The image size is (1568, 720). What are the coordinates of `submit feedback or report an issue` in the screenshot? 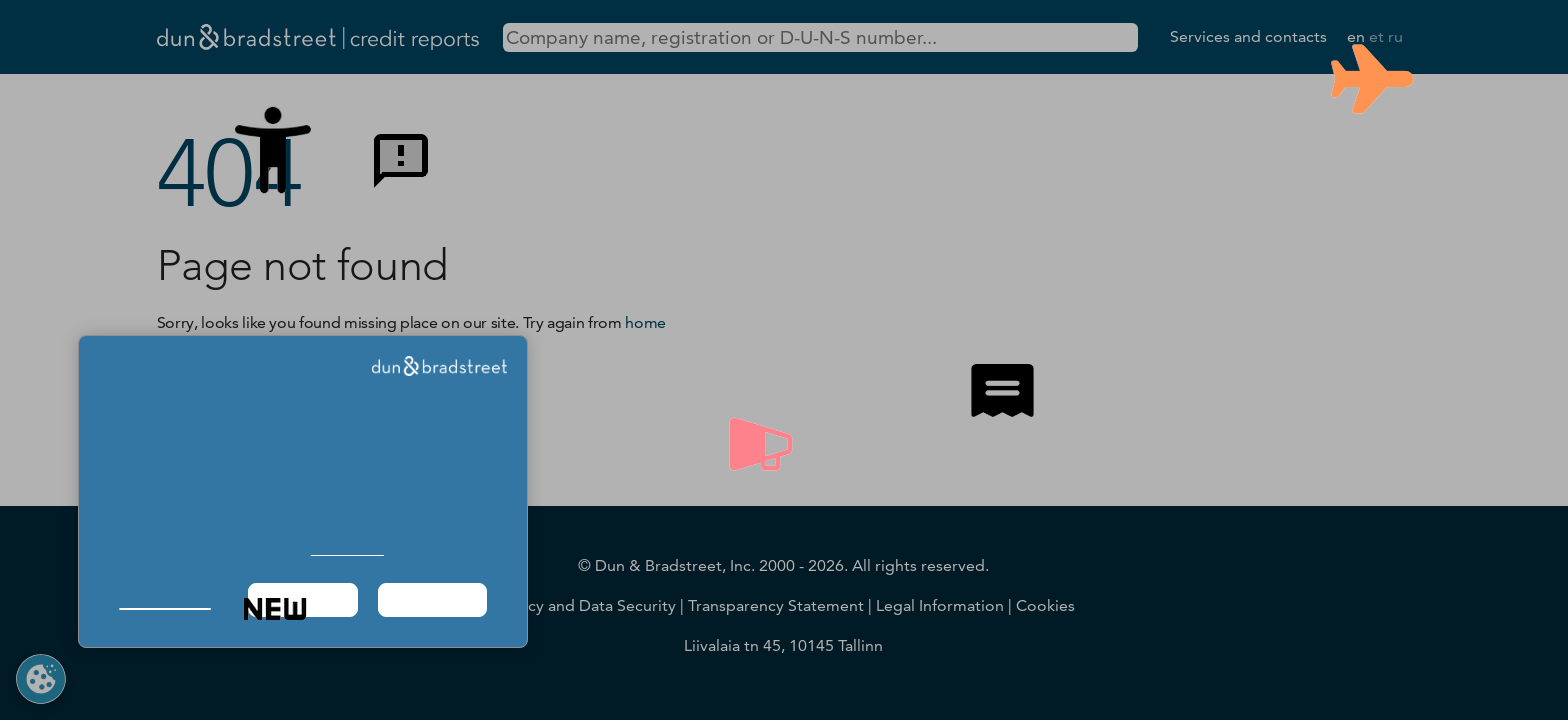 It's located at (401, 161).